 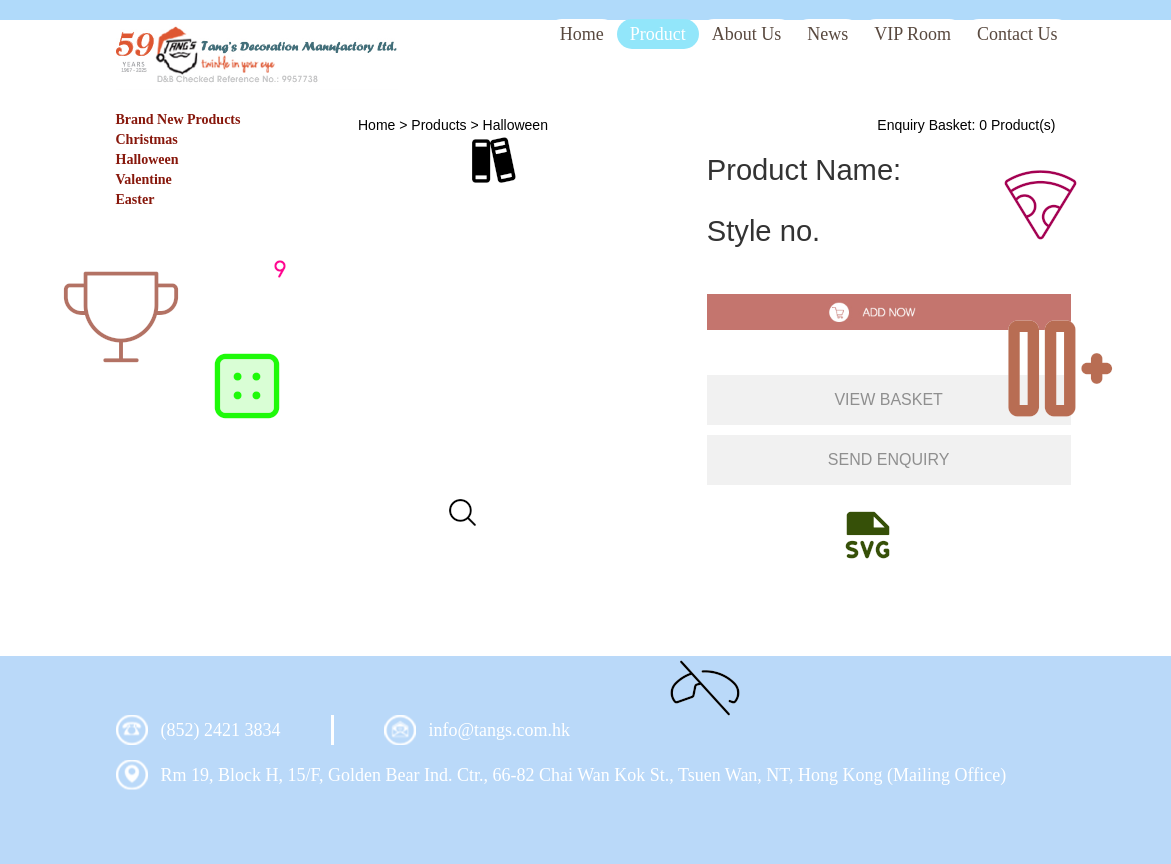 What do you see at coordinates (394, 194) in the screenshot?
I see `add item to favorites` at bounding box center [394, 194].